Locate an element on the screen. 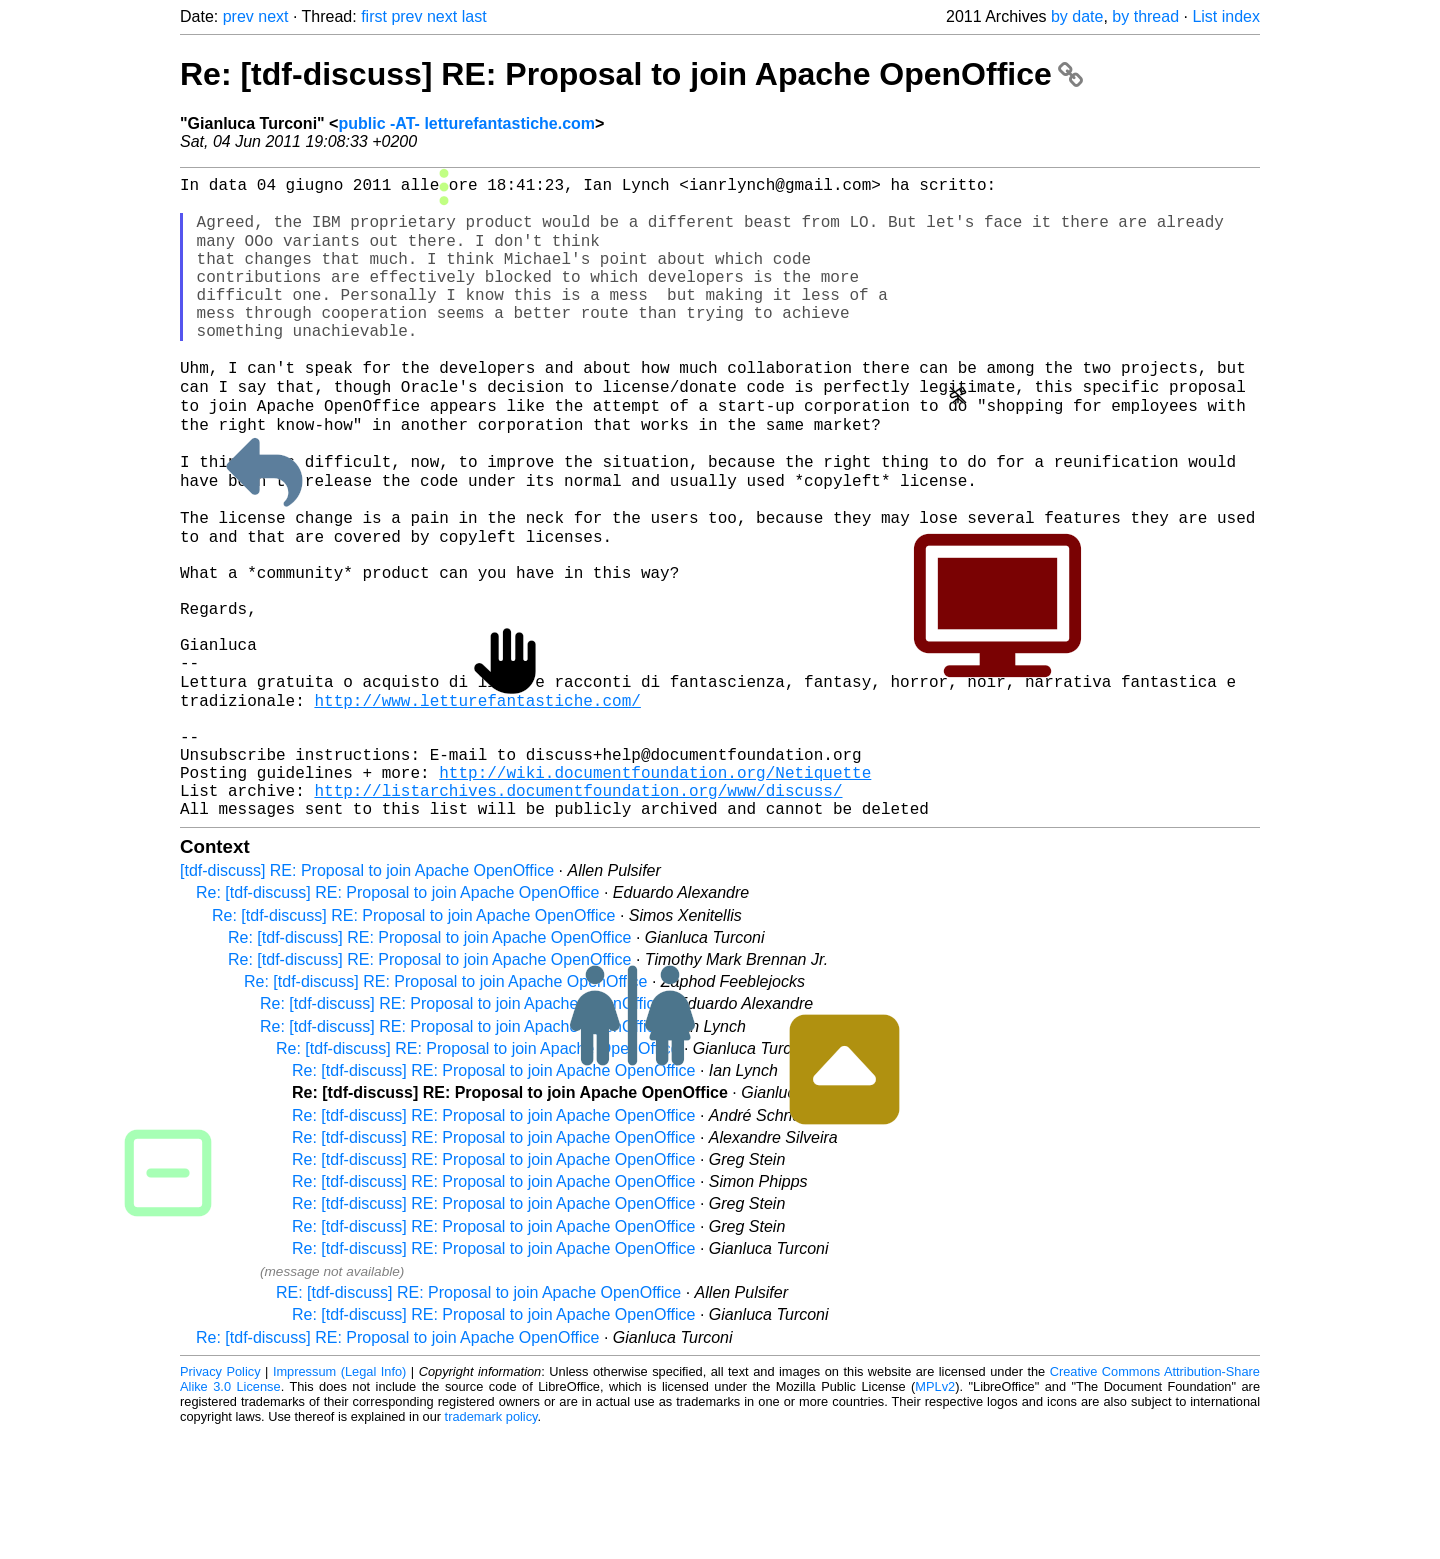 The image size is (1440, 1559). open more options menu is located at coordinates (444, 187).